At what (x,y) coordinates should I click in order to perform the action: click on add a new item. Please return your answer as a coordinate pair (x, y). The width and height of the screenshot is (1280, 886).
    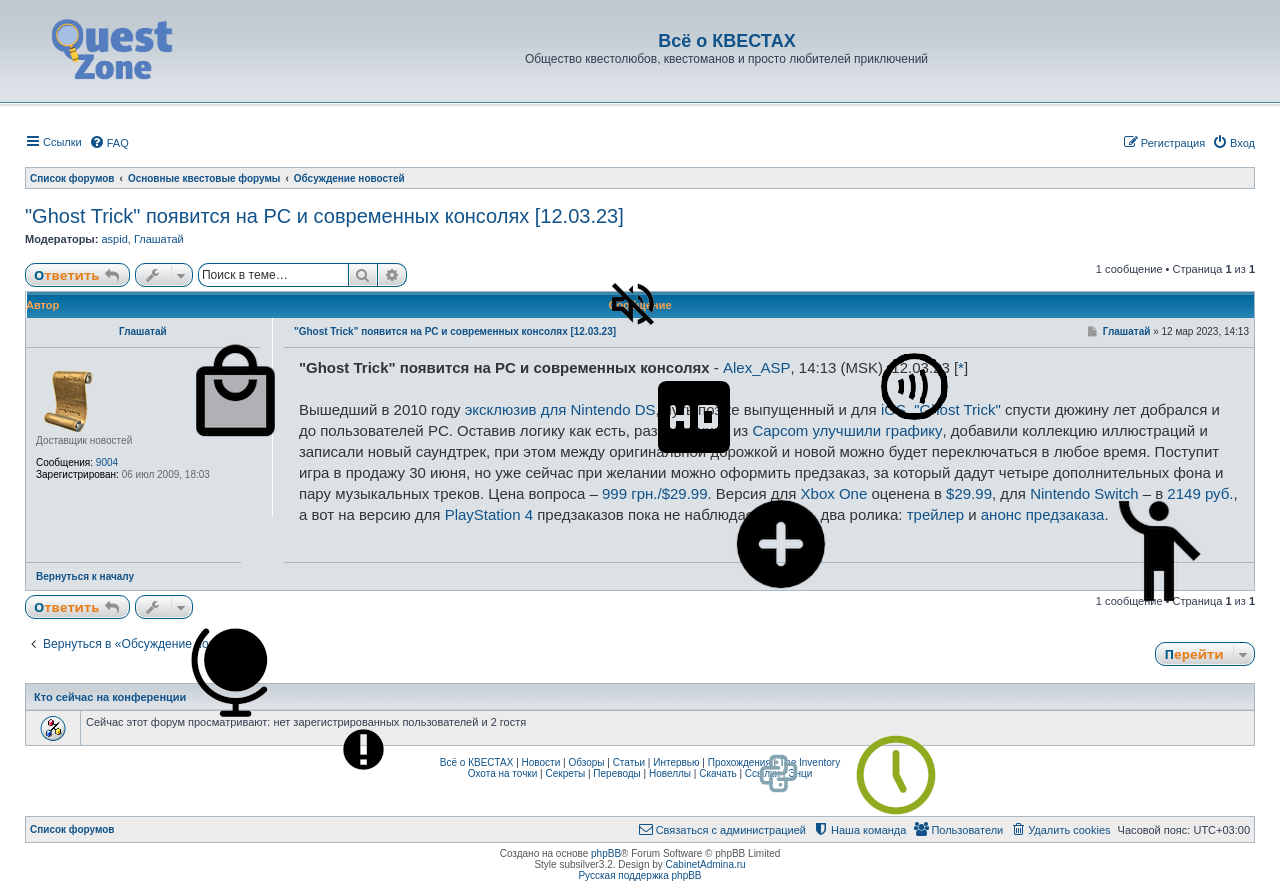
    Looking at the image, I should click on (781, 544).